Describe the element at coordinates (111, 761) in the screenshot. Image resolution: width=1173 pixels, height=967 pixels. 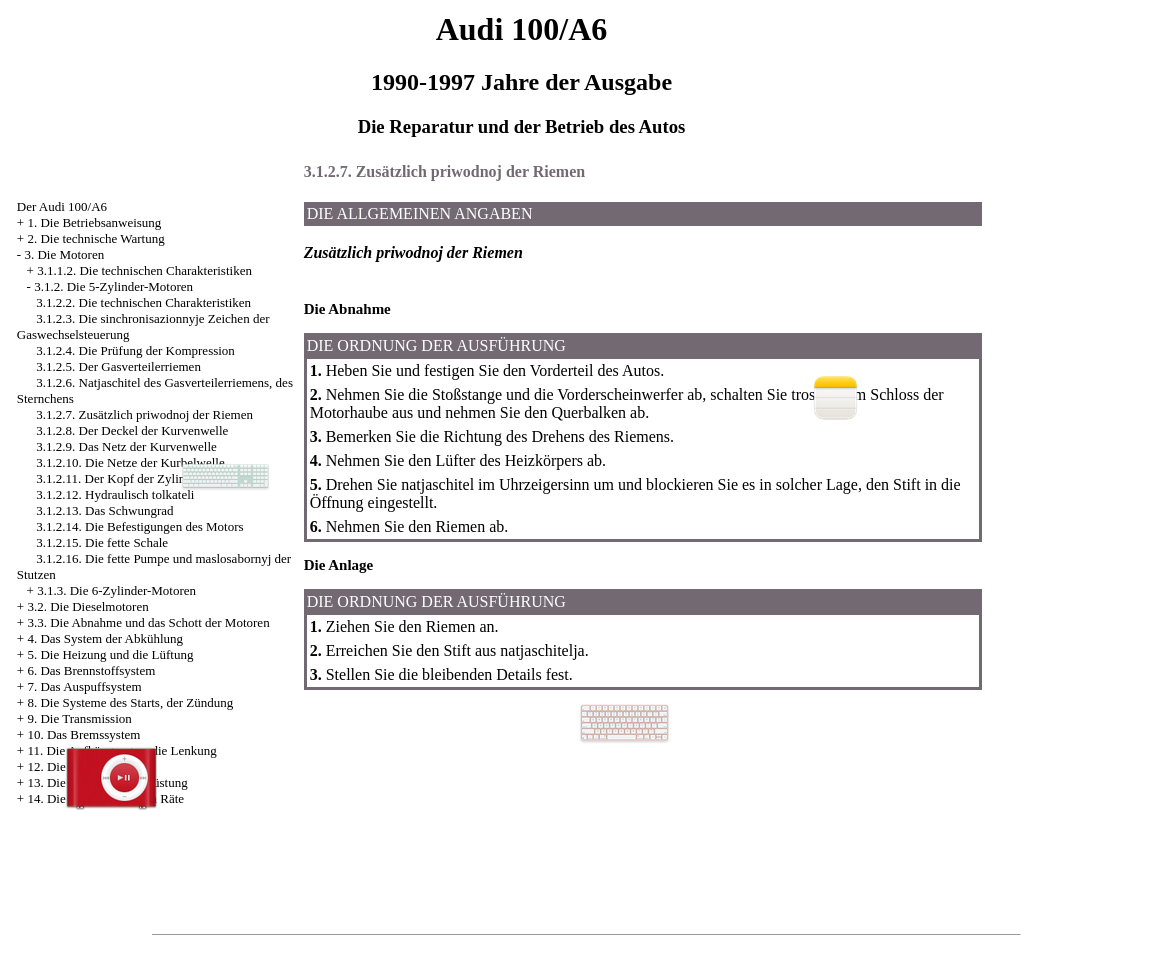
I see `iPod shuffle device indicator` at that location.